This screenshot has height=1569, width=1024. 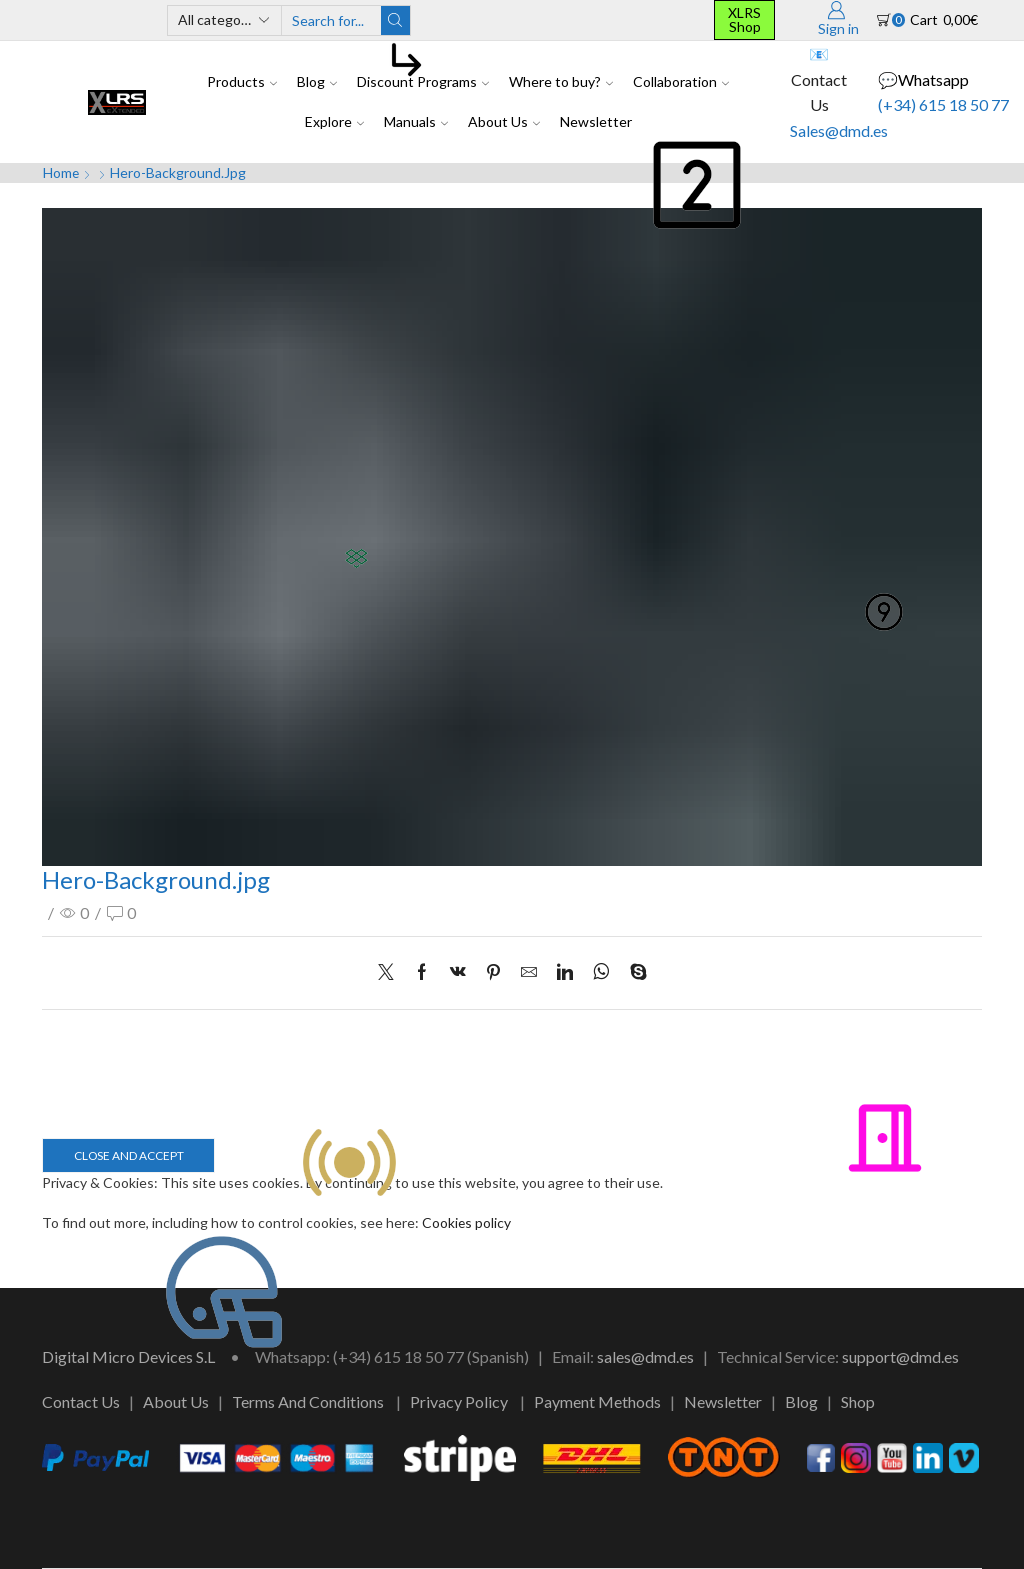 I want to click on log out or exit the application, so click(x=885, y=1138).